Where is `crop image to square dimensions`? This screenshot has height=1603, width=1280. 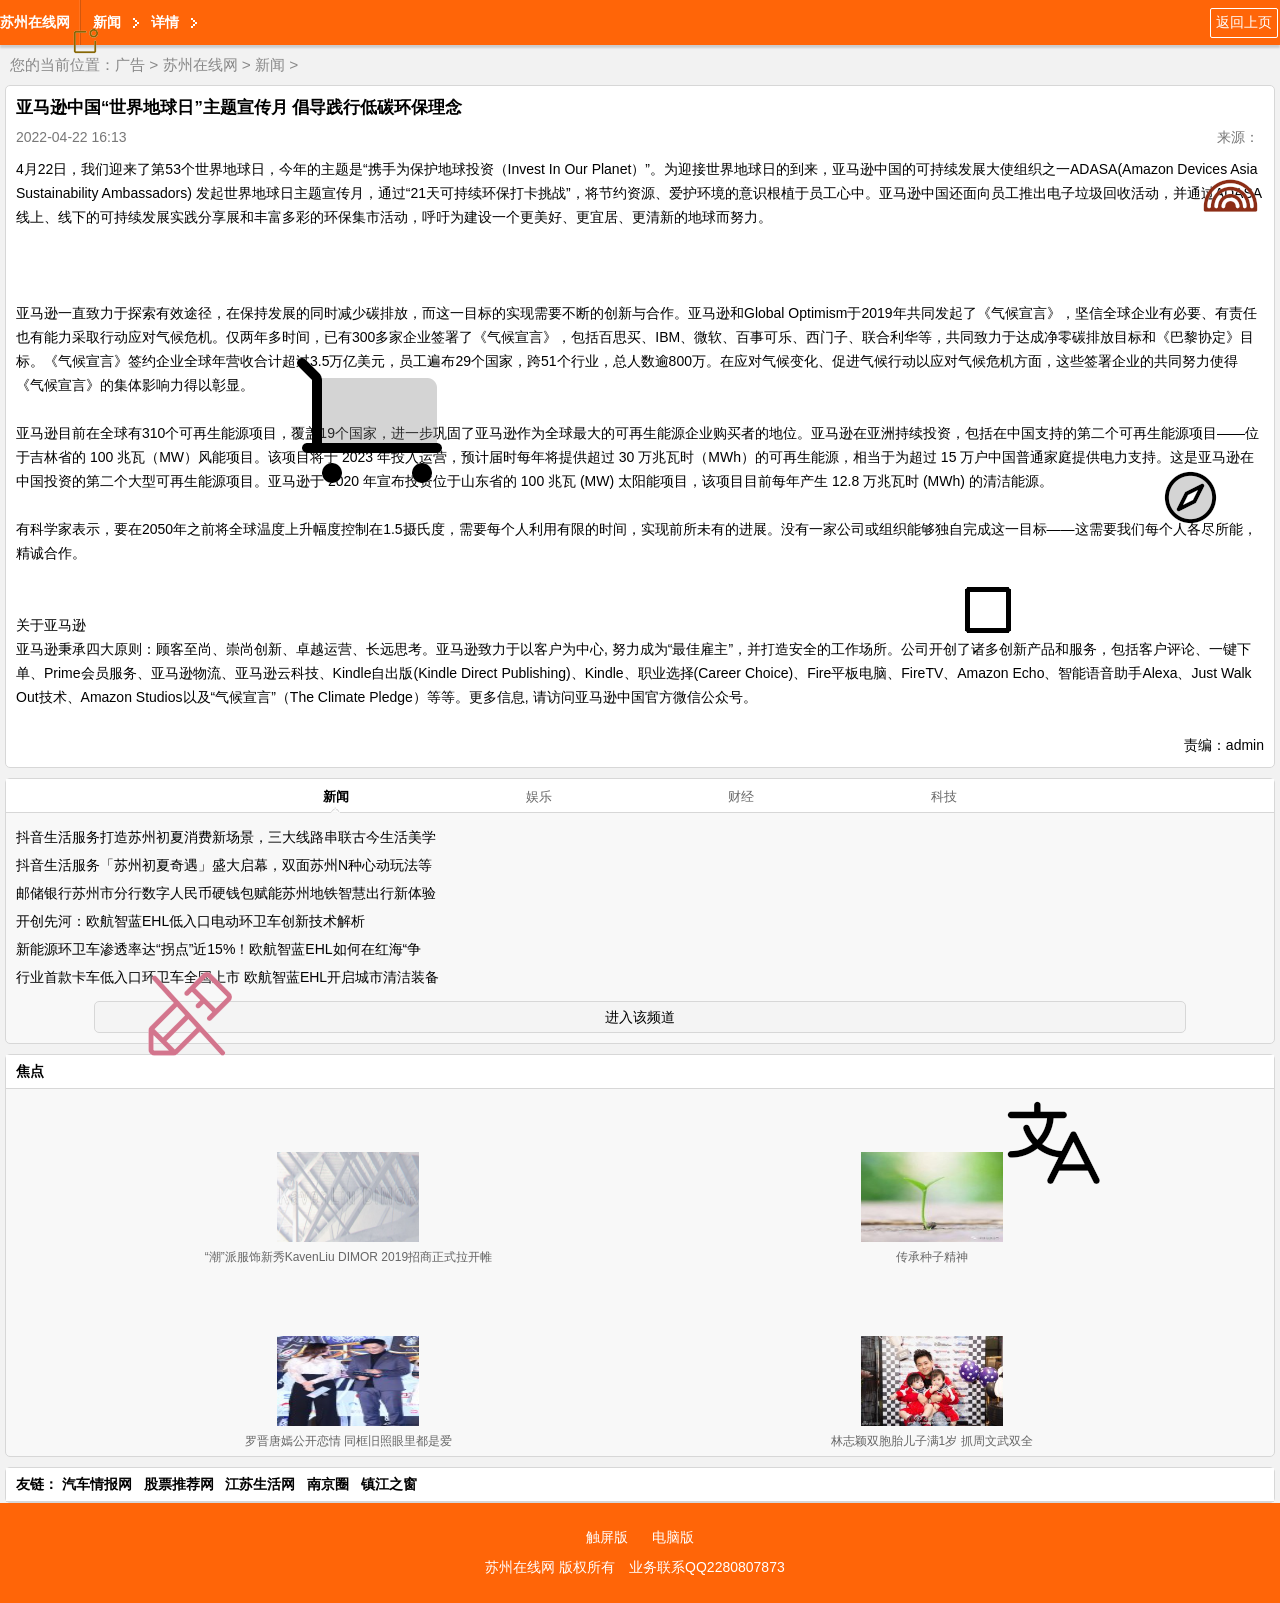
crop image to square dimensions is located at coordinates (988, 610).